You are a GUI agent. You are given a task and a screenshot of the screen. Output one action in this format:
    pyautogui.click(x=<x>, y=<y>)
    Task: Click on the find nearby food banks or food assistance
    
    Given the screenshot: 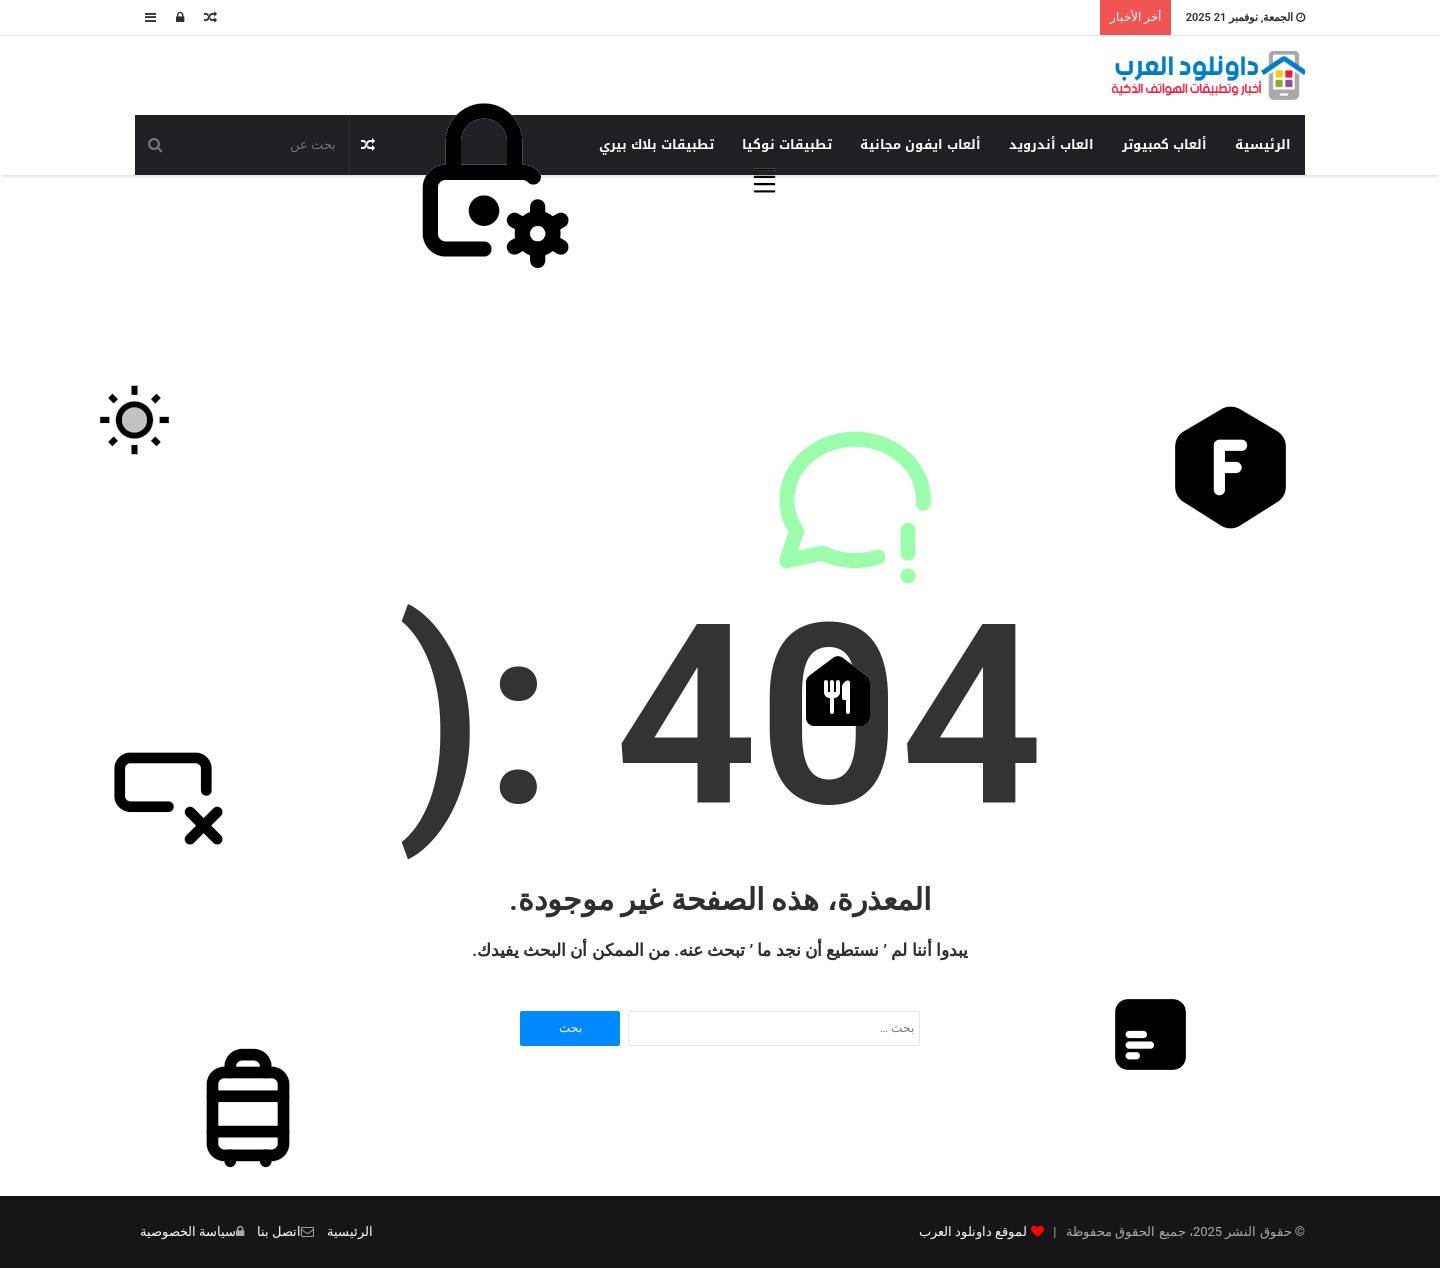 What is the action you would take?
    pyautogui.click(x=838, y=690)
    